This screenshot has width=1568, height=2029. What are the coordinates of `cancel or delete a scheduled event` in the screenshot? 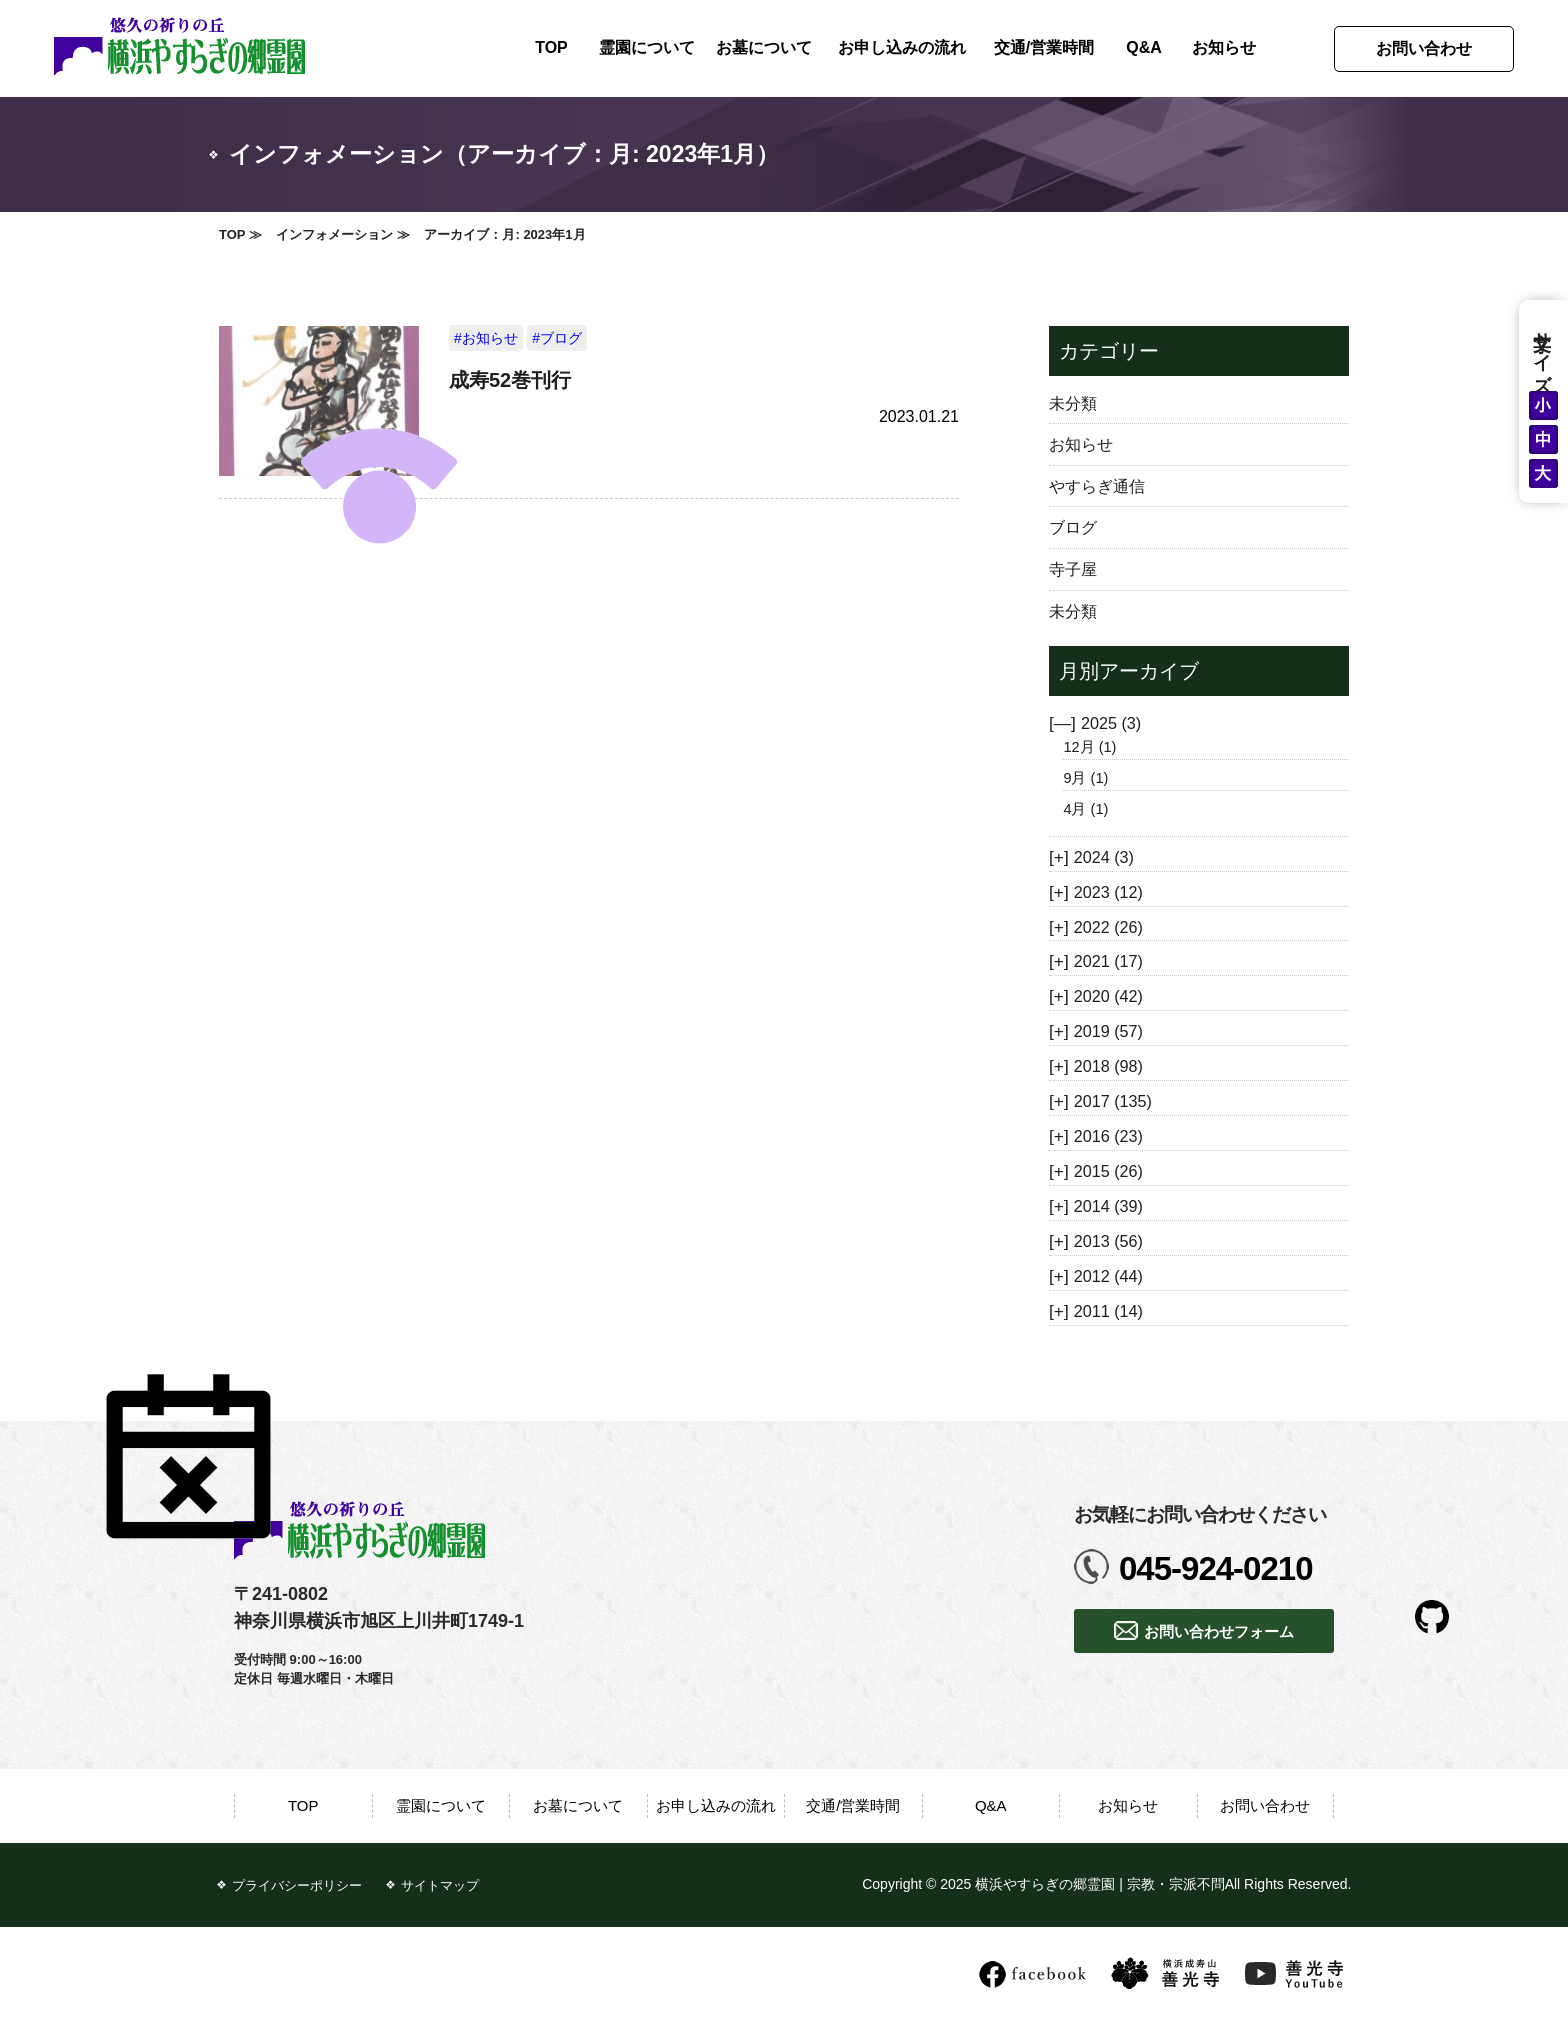 It's located at (188, 1464).